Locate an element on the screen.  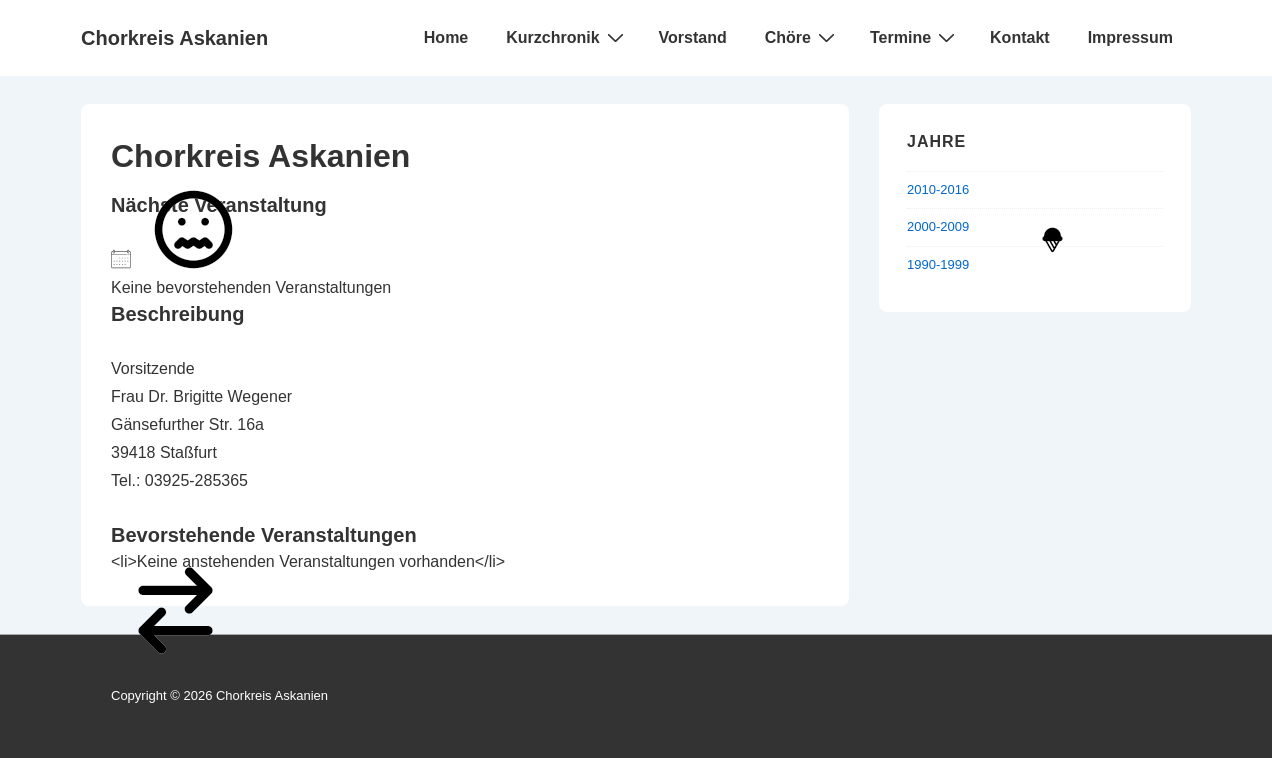
report feeling unwell or sick is located at coordinates (193, 229).